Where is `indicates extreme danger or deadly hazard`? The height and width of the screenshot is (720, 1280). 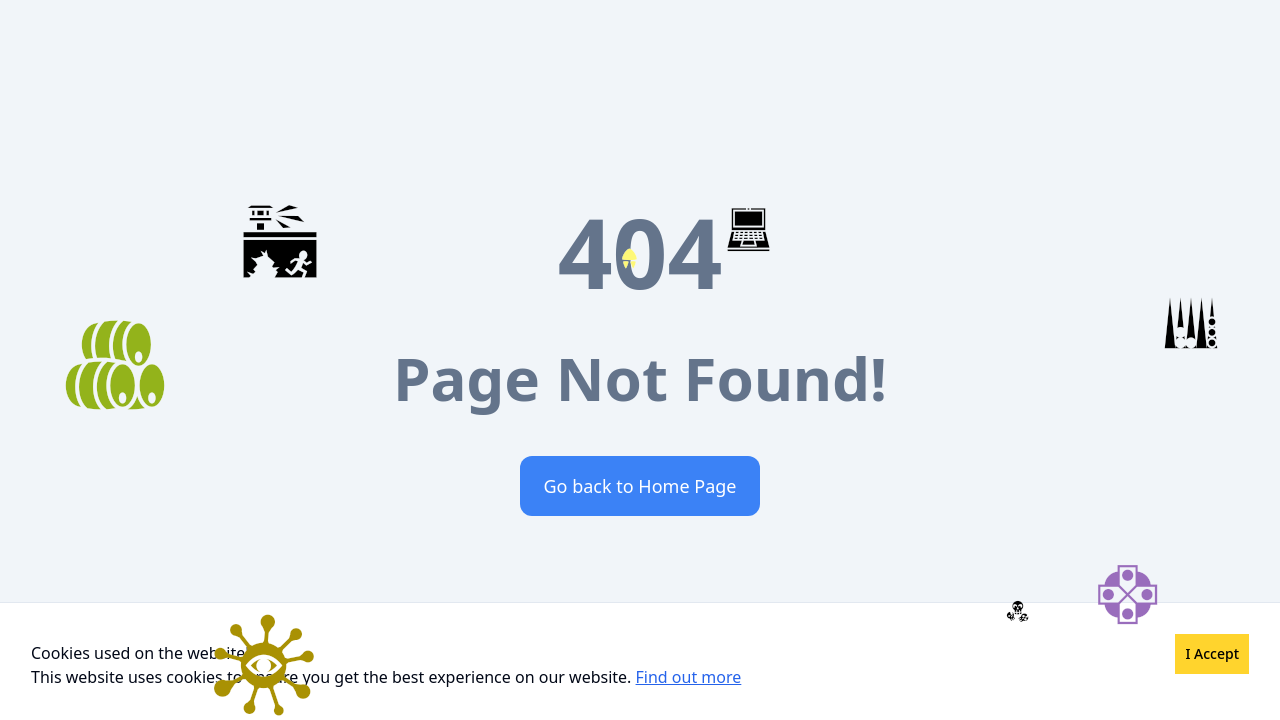
indicates extreme danger or deadly hazard is located at coordinates (1017, 611).